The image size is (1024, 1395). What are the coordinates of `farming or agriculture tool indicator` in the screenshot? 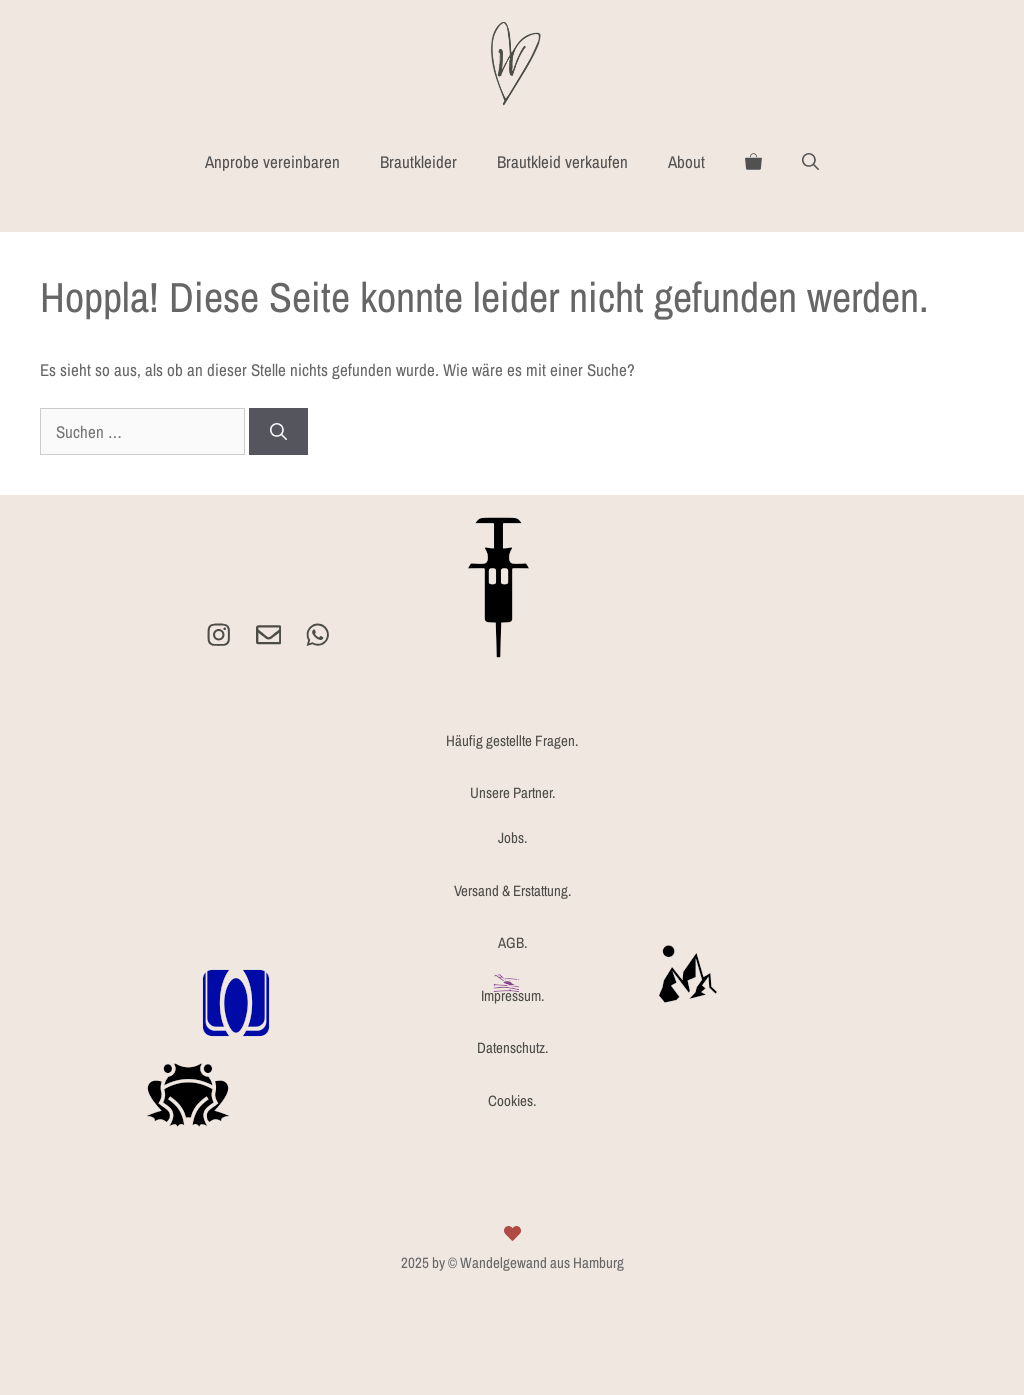 It's located at (506, 979).